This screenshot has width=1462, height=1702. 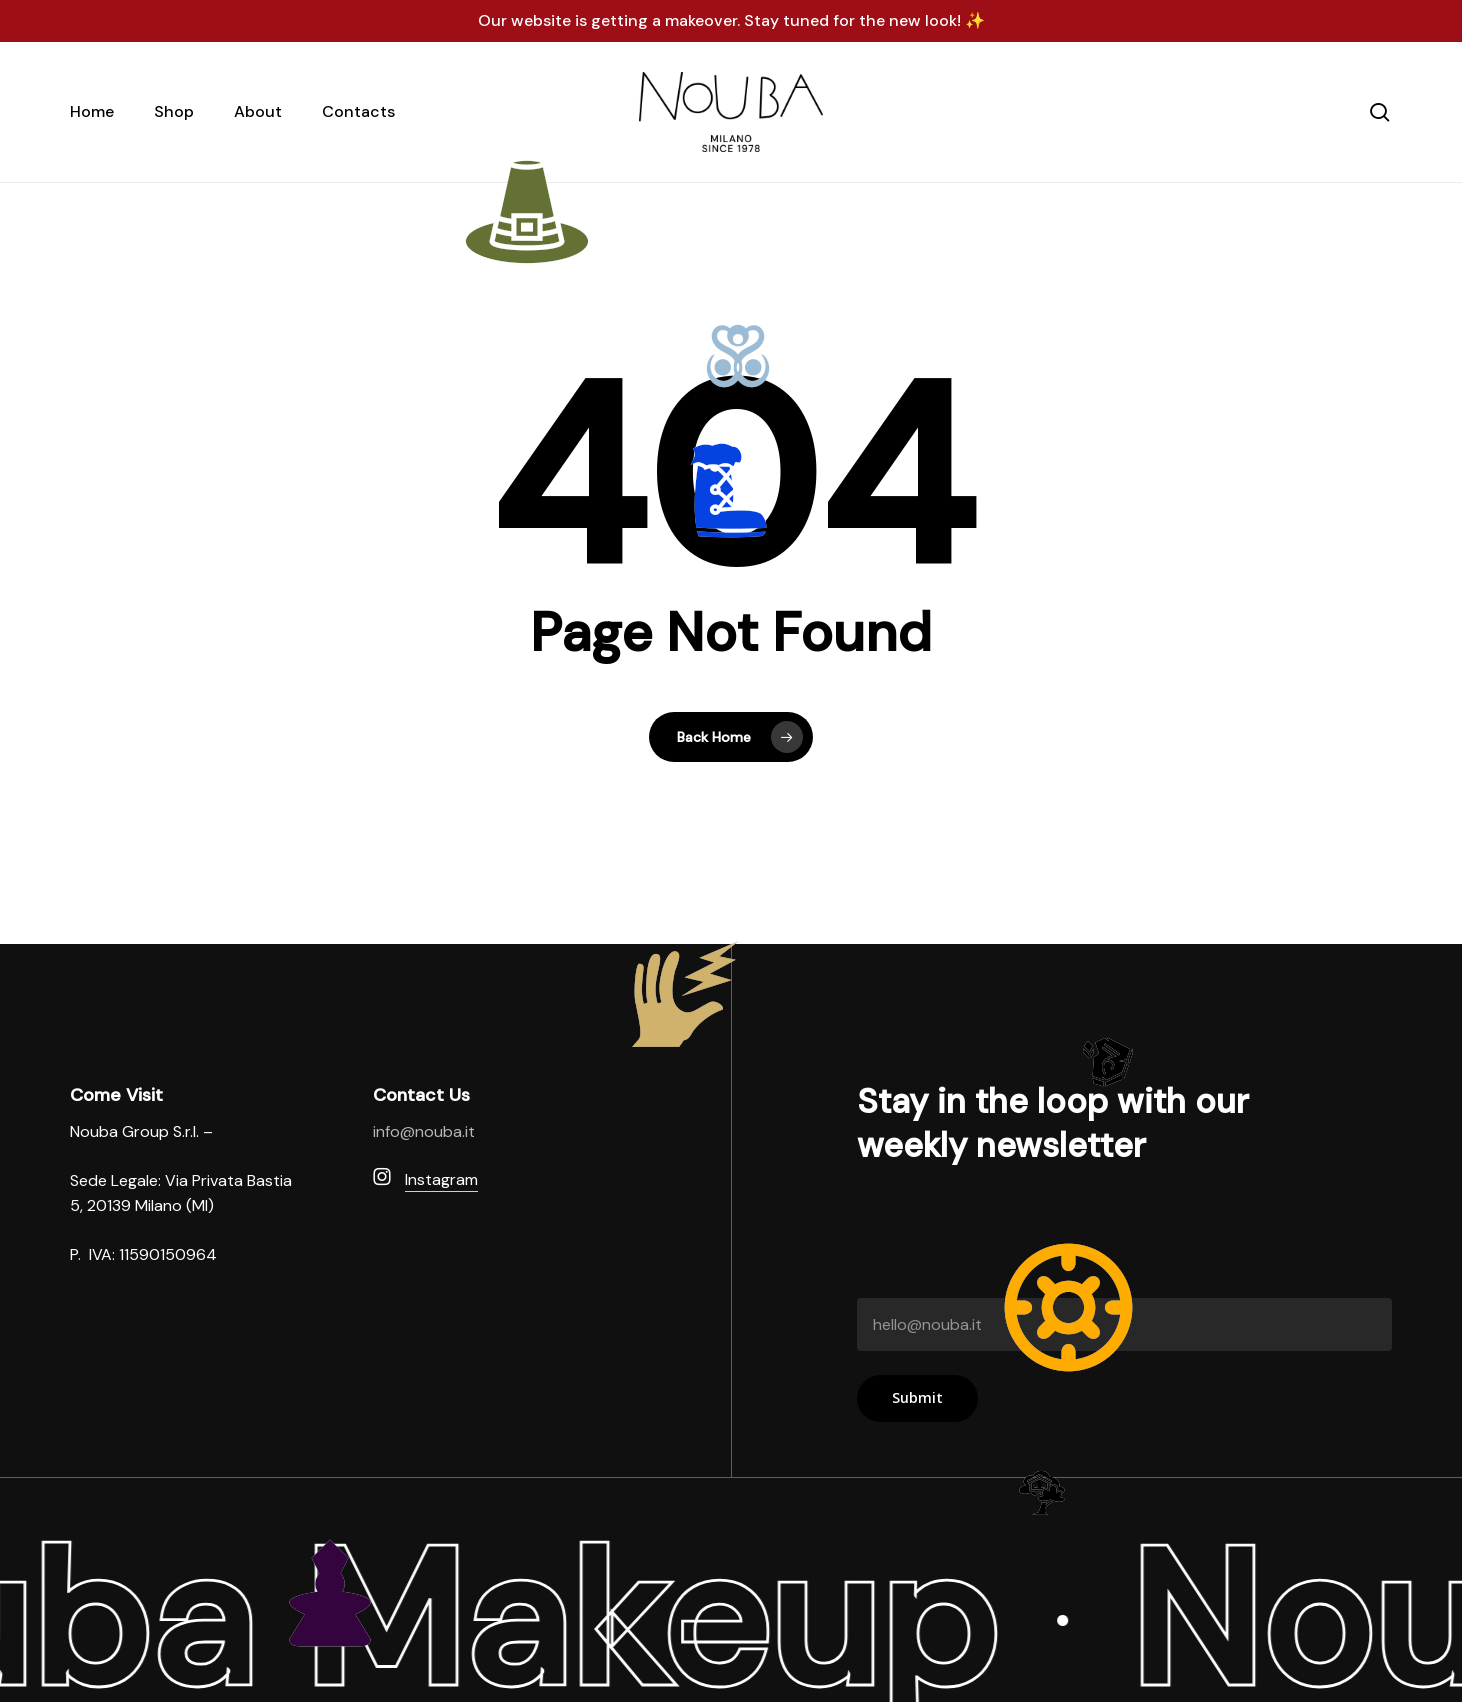 I want to click on decorative abstract symbol or ornament, so click(x=738, y=356).